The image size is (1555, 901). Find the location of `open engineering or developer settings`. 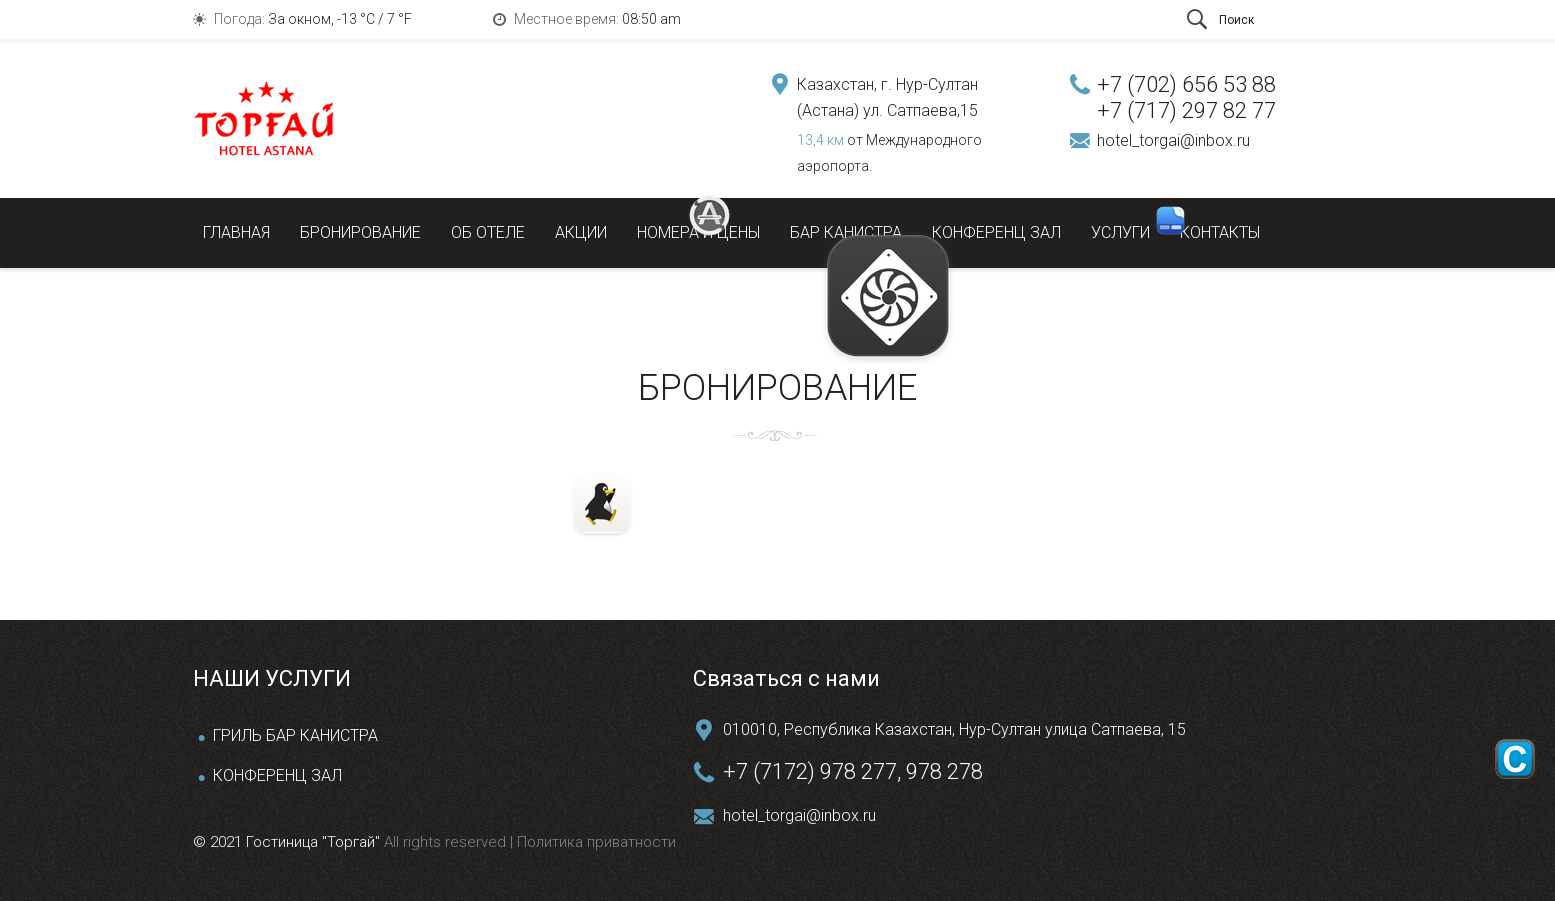

open engineering or developer settings is located at coordinates (888, 298).